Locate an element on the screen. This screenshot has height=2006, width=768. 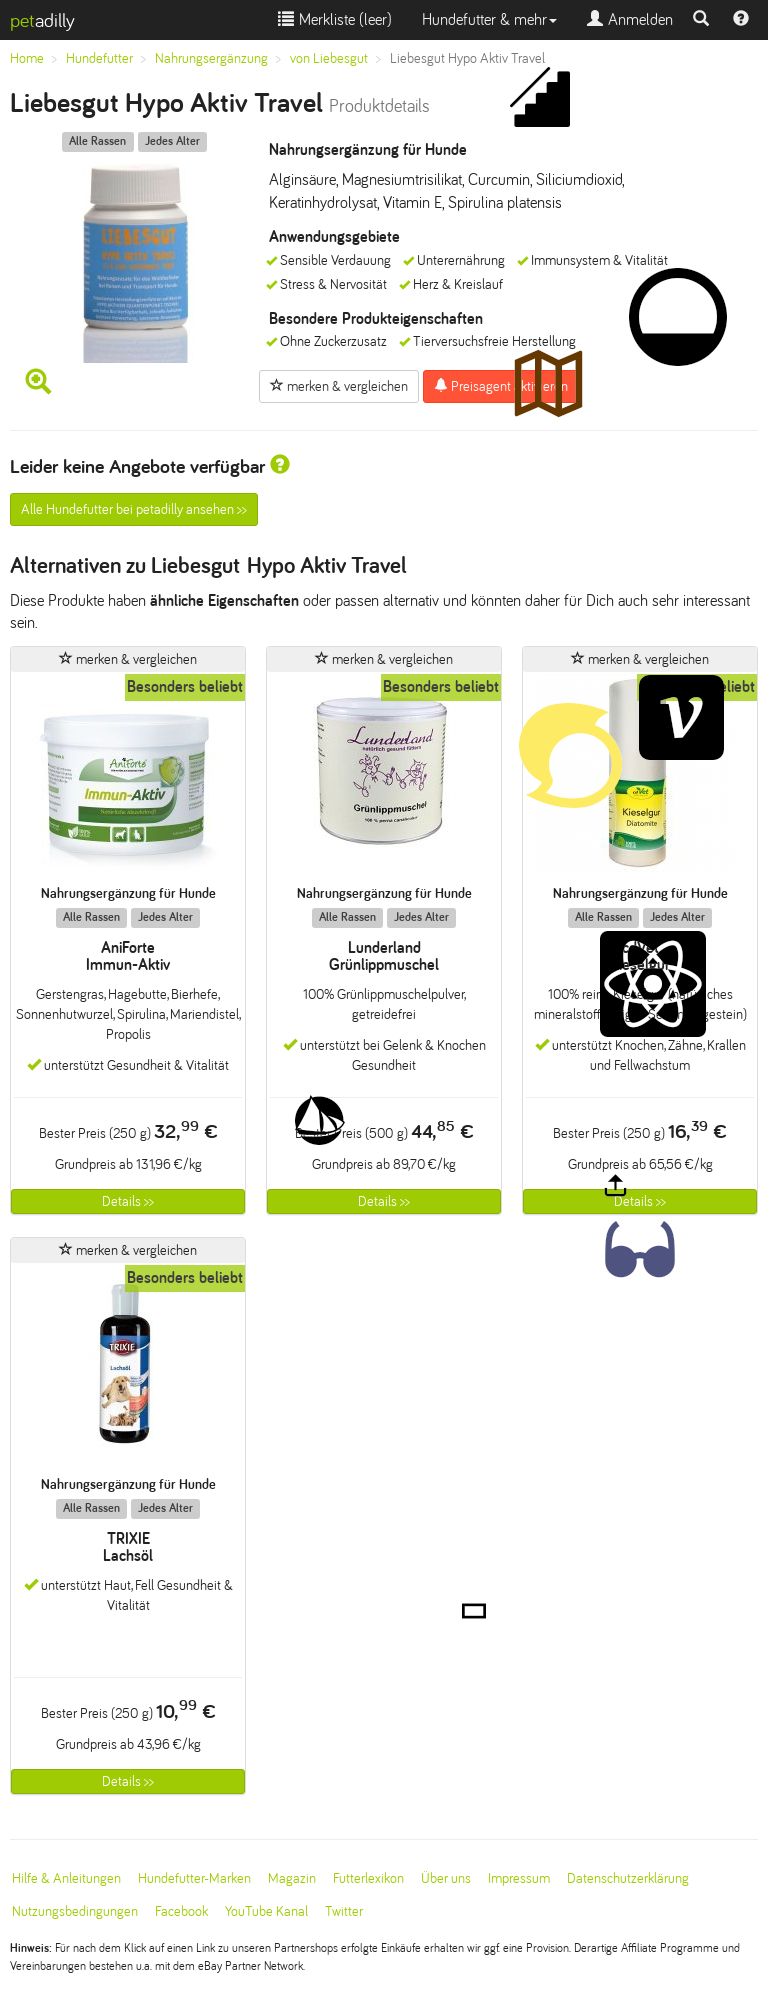
visit steemit blockchain social media platform is located at coordinates (570, 755).